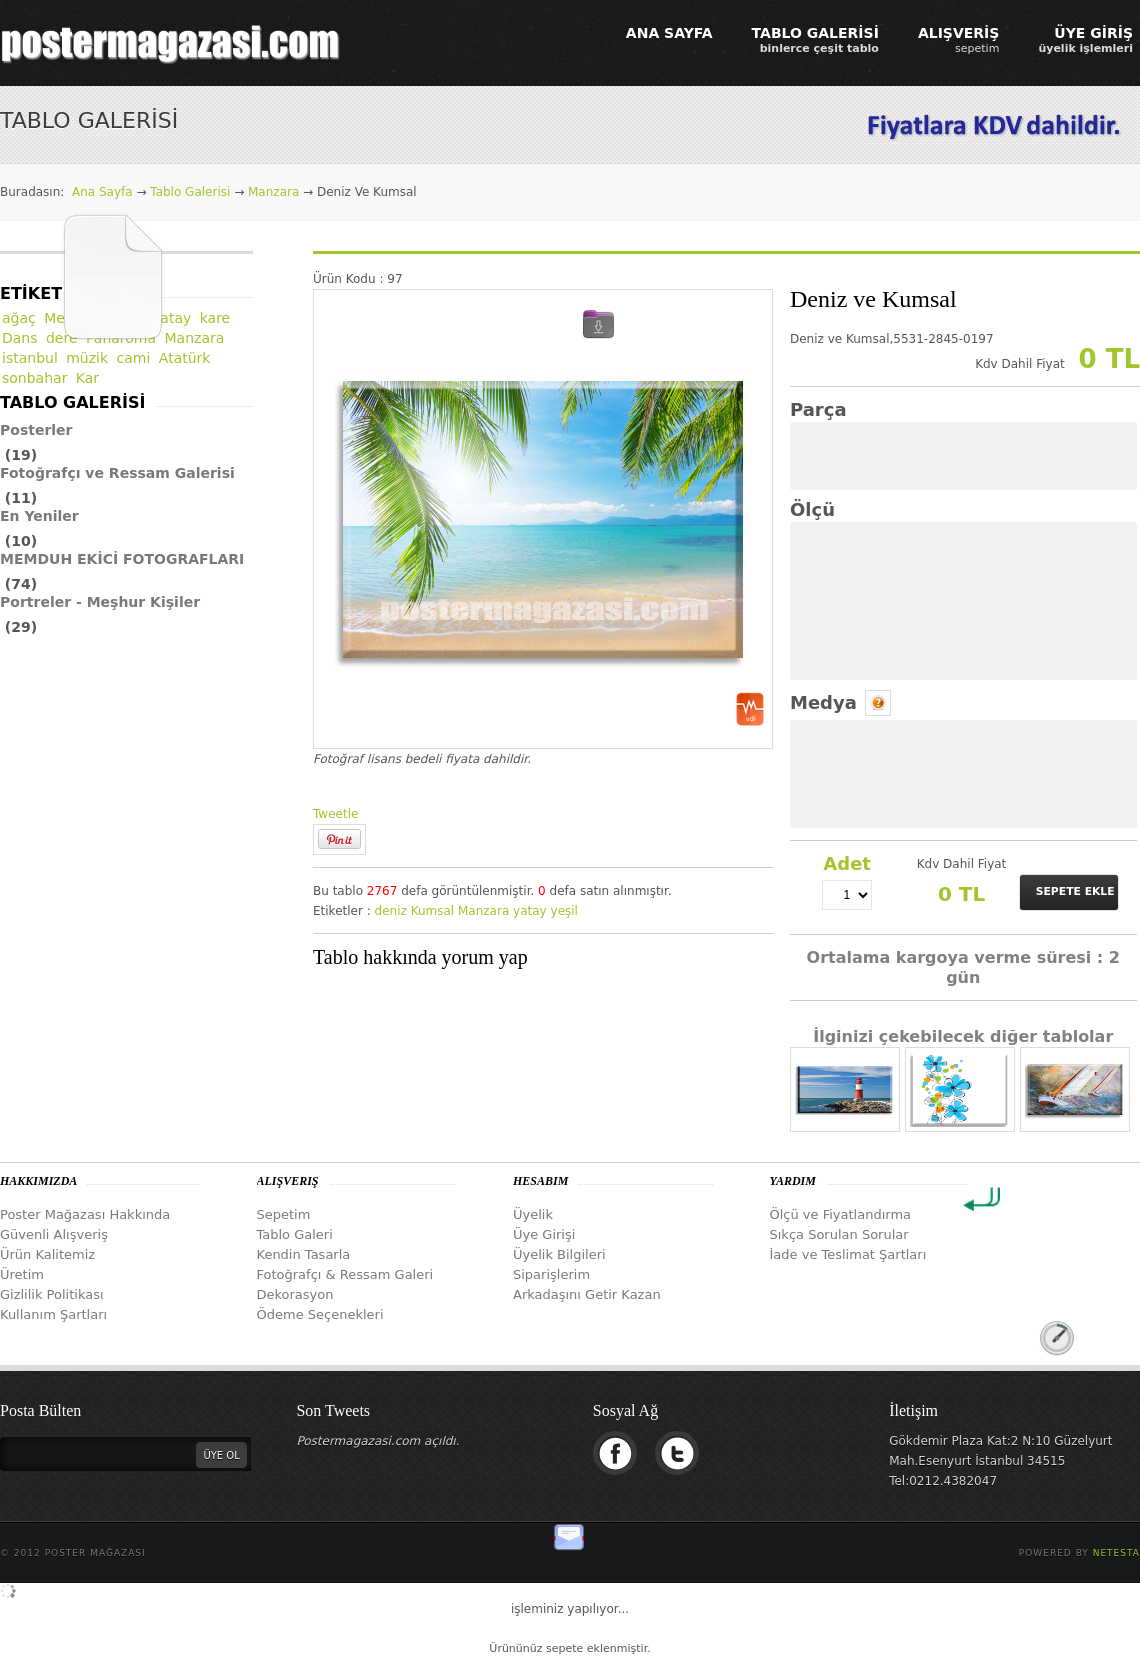  What do you see at coordinates (981, 1197) in the screenshot?
I see `reply to all recipients of an email` at bounding box center [981, 1197].